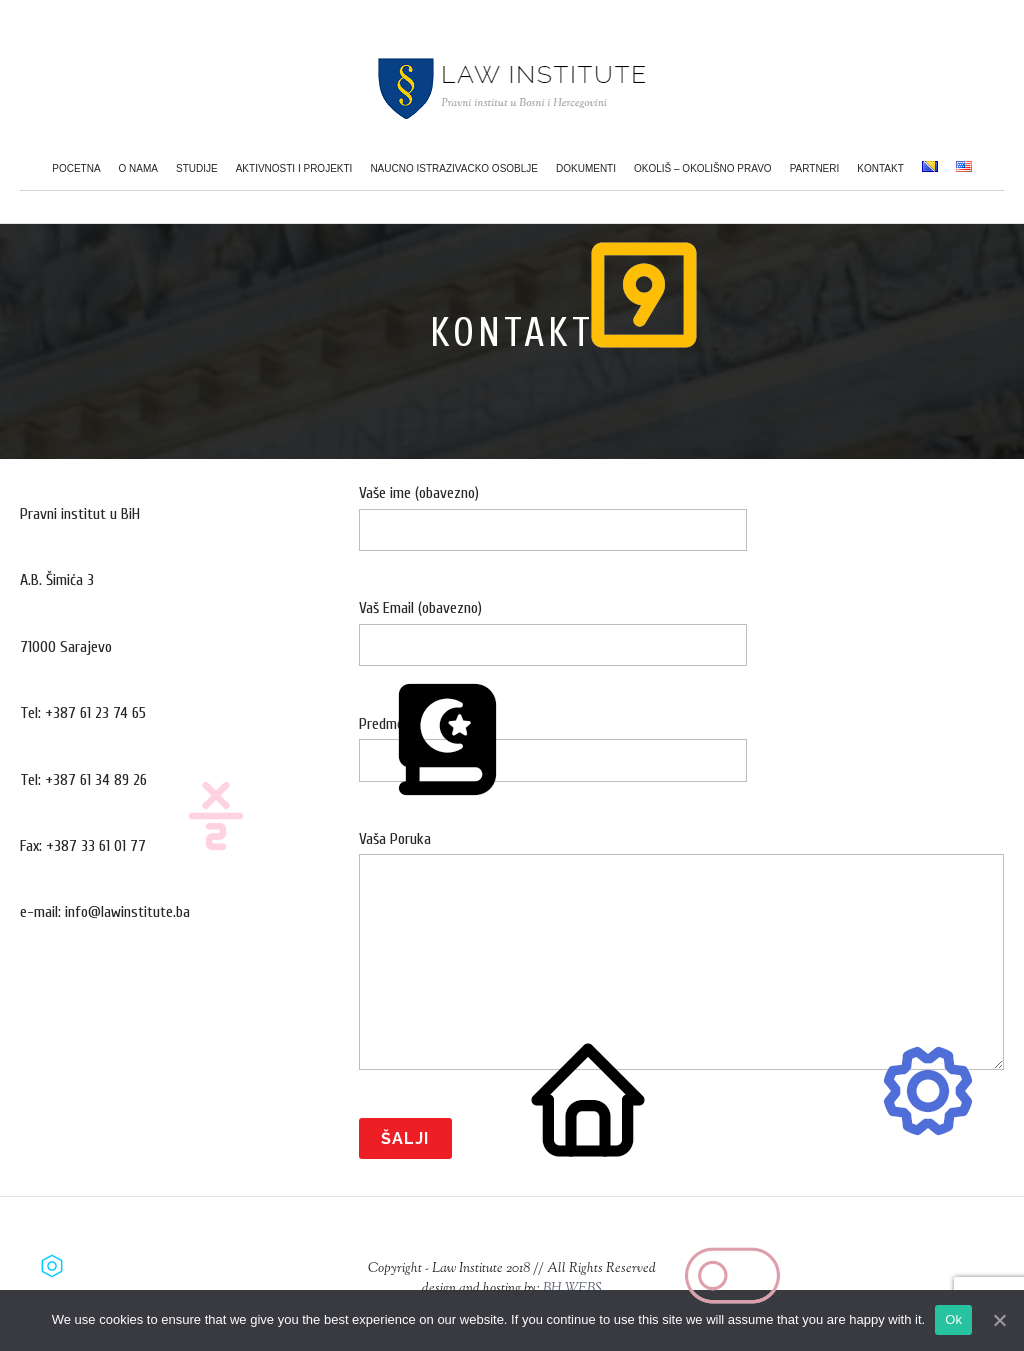 This screenshot has width=1024, height=1351. I want to click on access settings, so click(928, 1091).